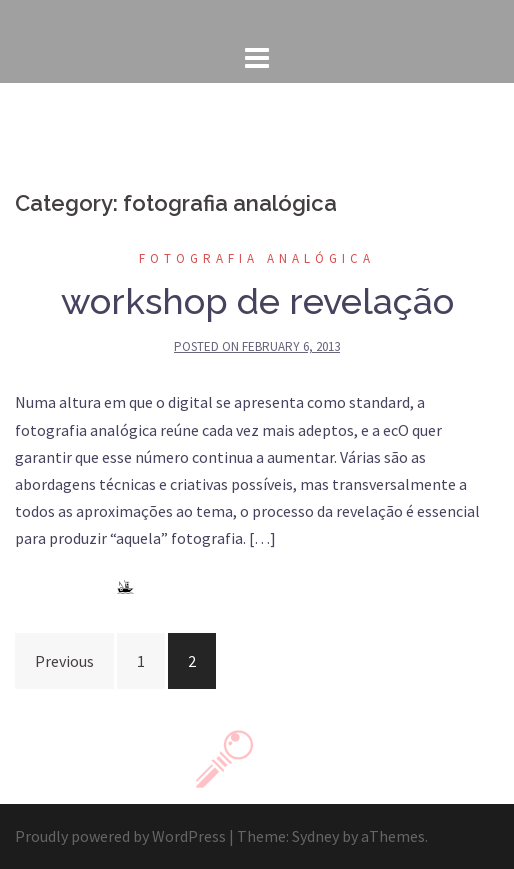 This screenshot has height=869, width=514. What do you see at coordinates (125, 586) in the screenshot?
I see `access fishing or maritime activities` at bounding box center [125, 586].